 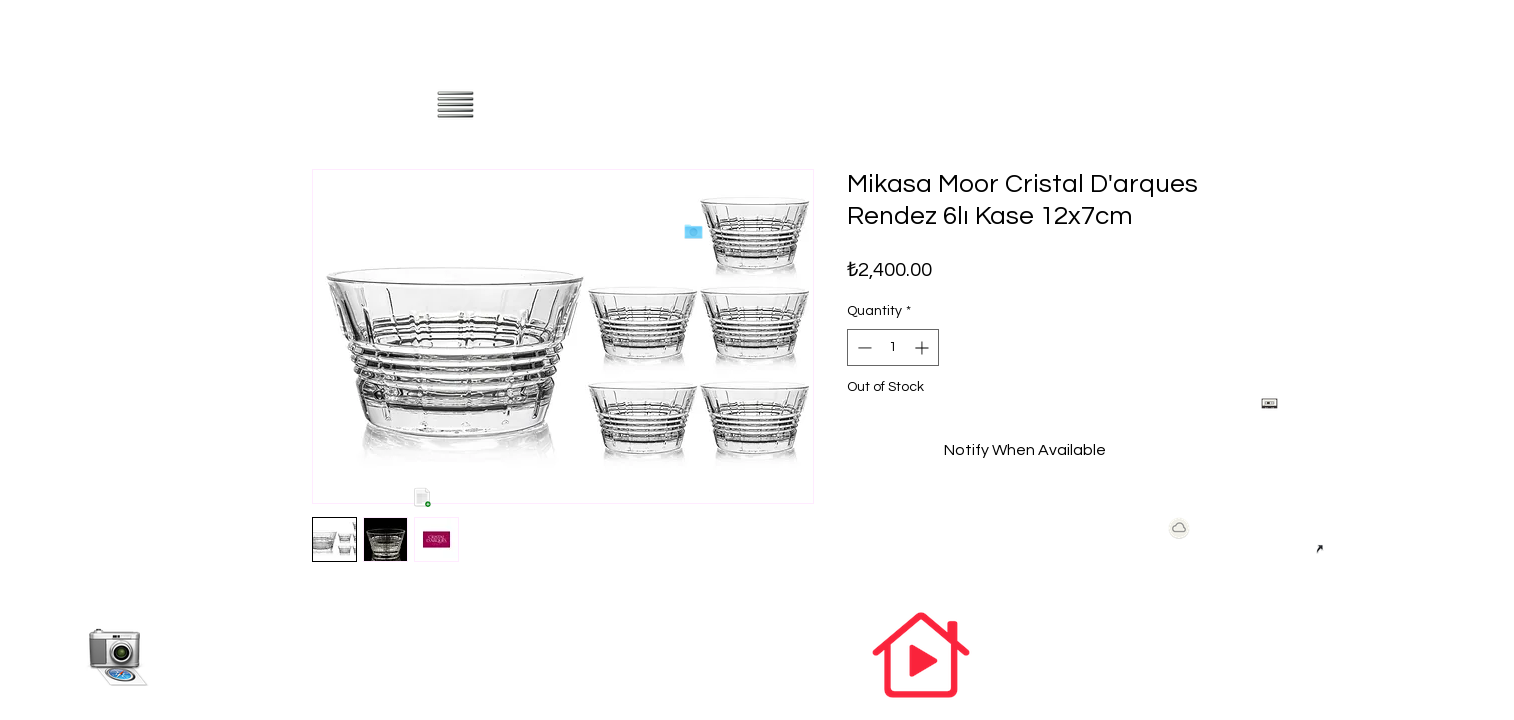 I want to click on create a new document, so click(x=422, y=497).